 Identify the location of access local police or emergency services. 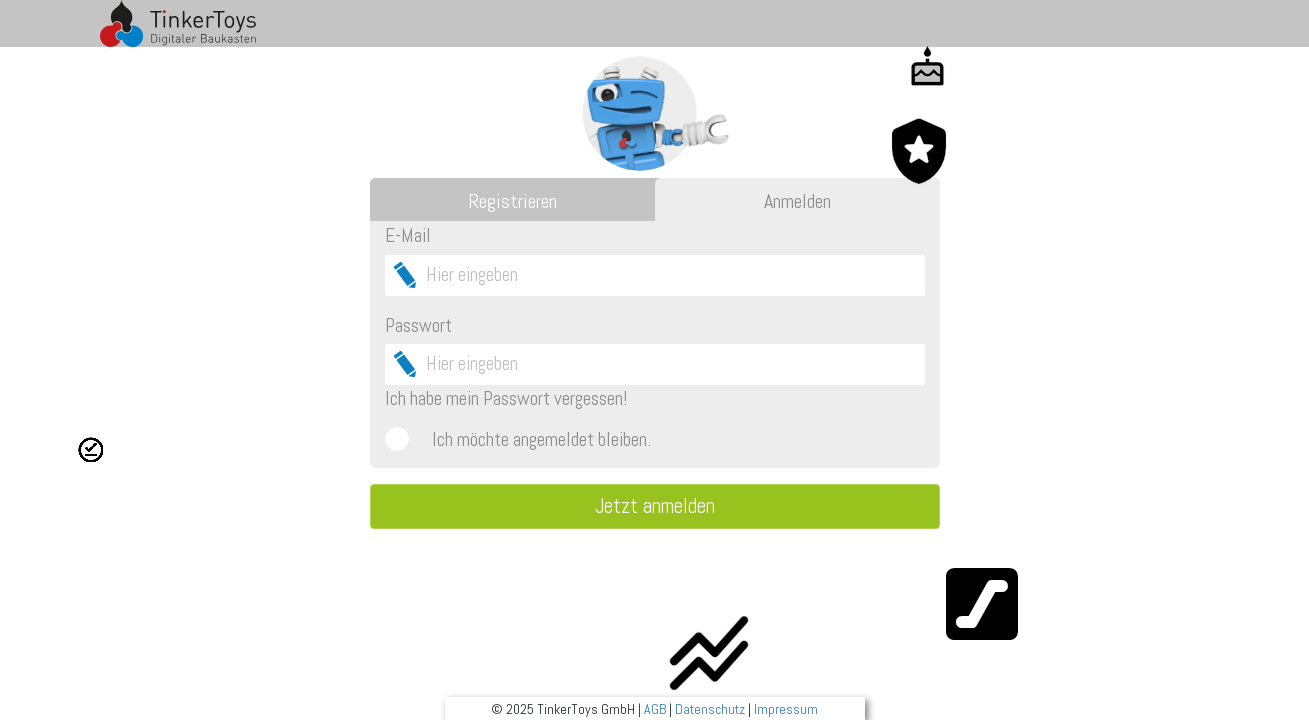
(919, 151).